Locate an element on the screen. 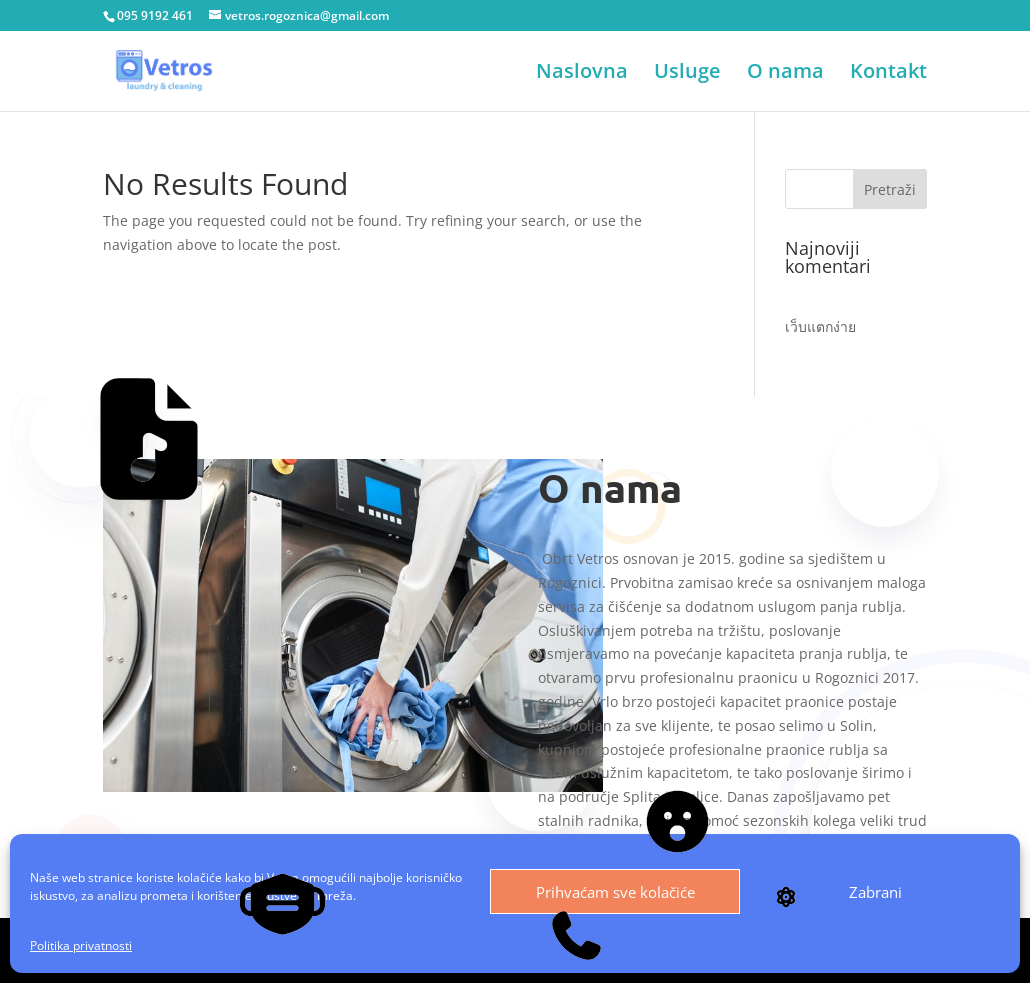 This screenshot has width=1030, height=983. indicates surprising or unexpected content is located at coordinates (677, 821).